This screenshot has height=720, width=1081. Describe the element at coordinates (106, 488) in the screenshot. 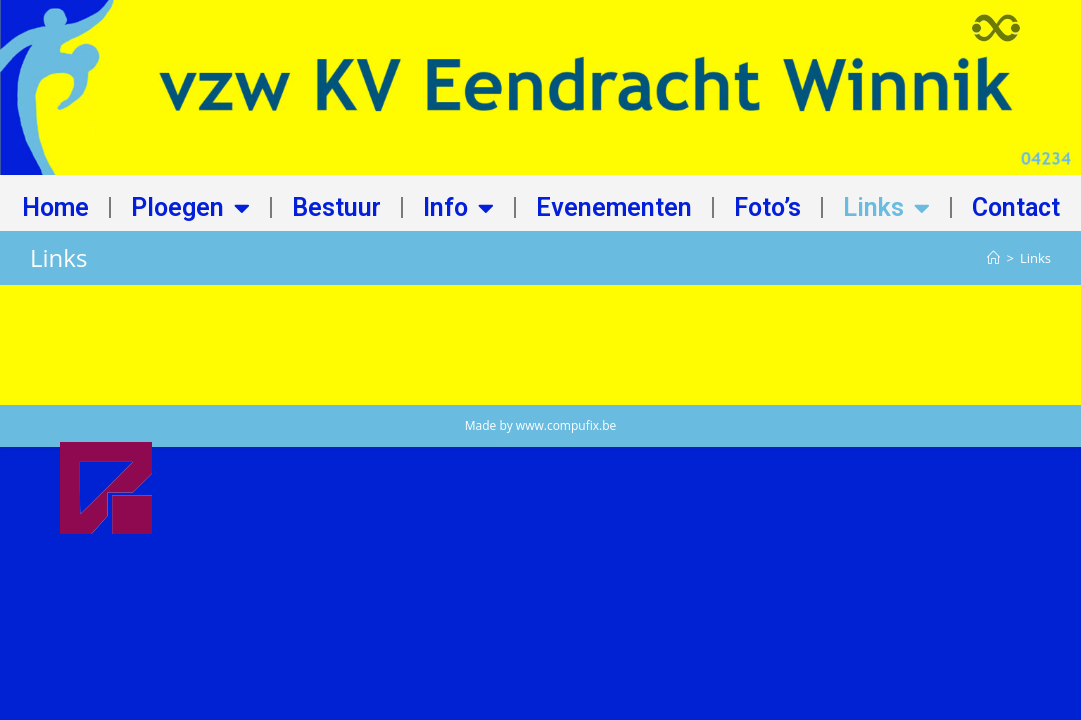

I see `SPDX (Software Package Data Exchange) logo` at that location.